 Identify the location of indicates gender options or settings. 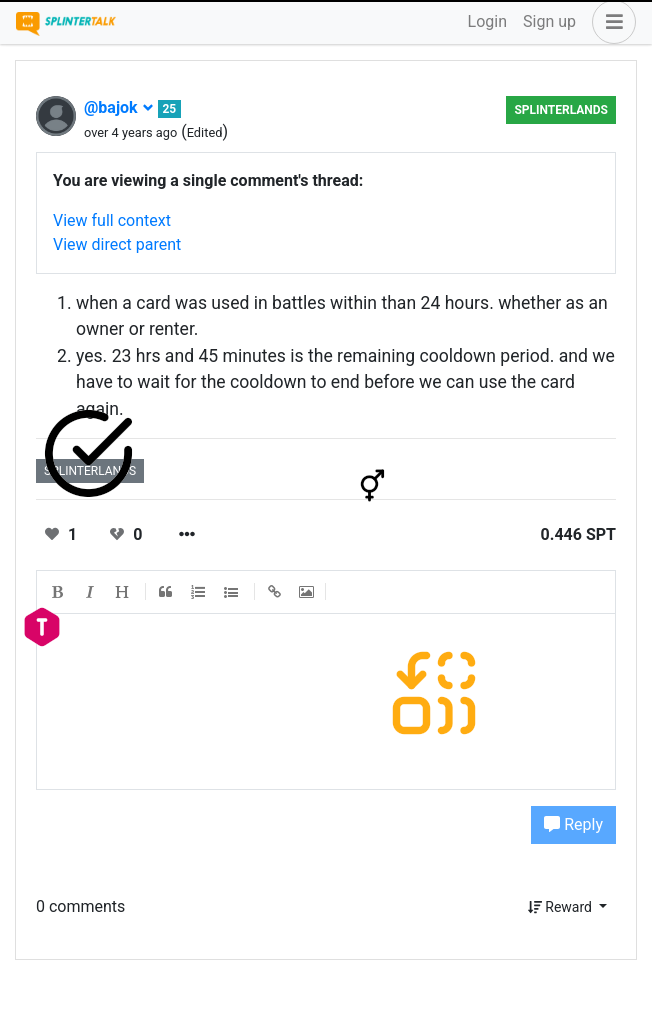
(369, 485).